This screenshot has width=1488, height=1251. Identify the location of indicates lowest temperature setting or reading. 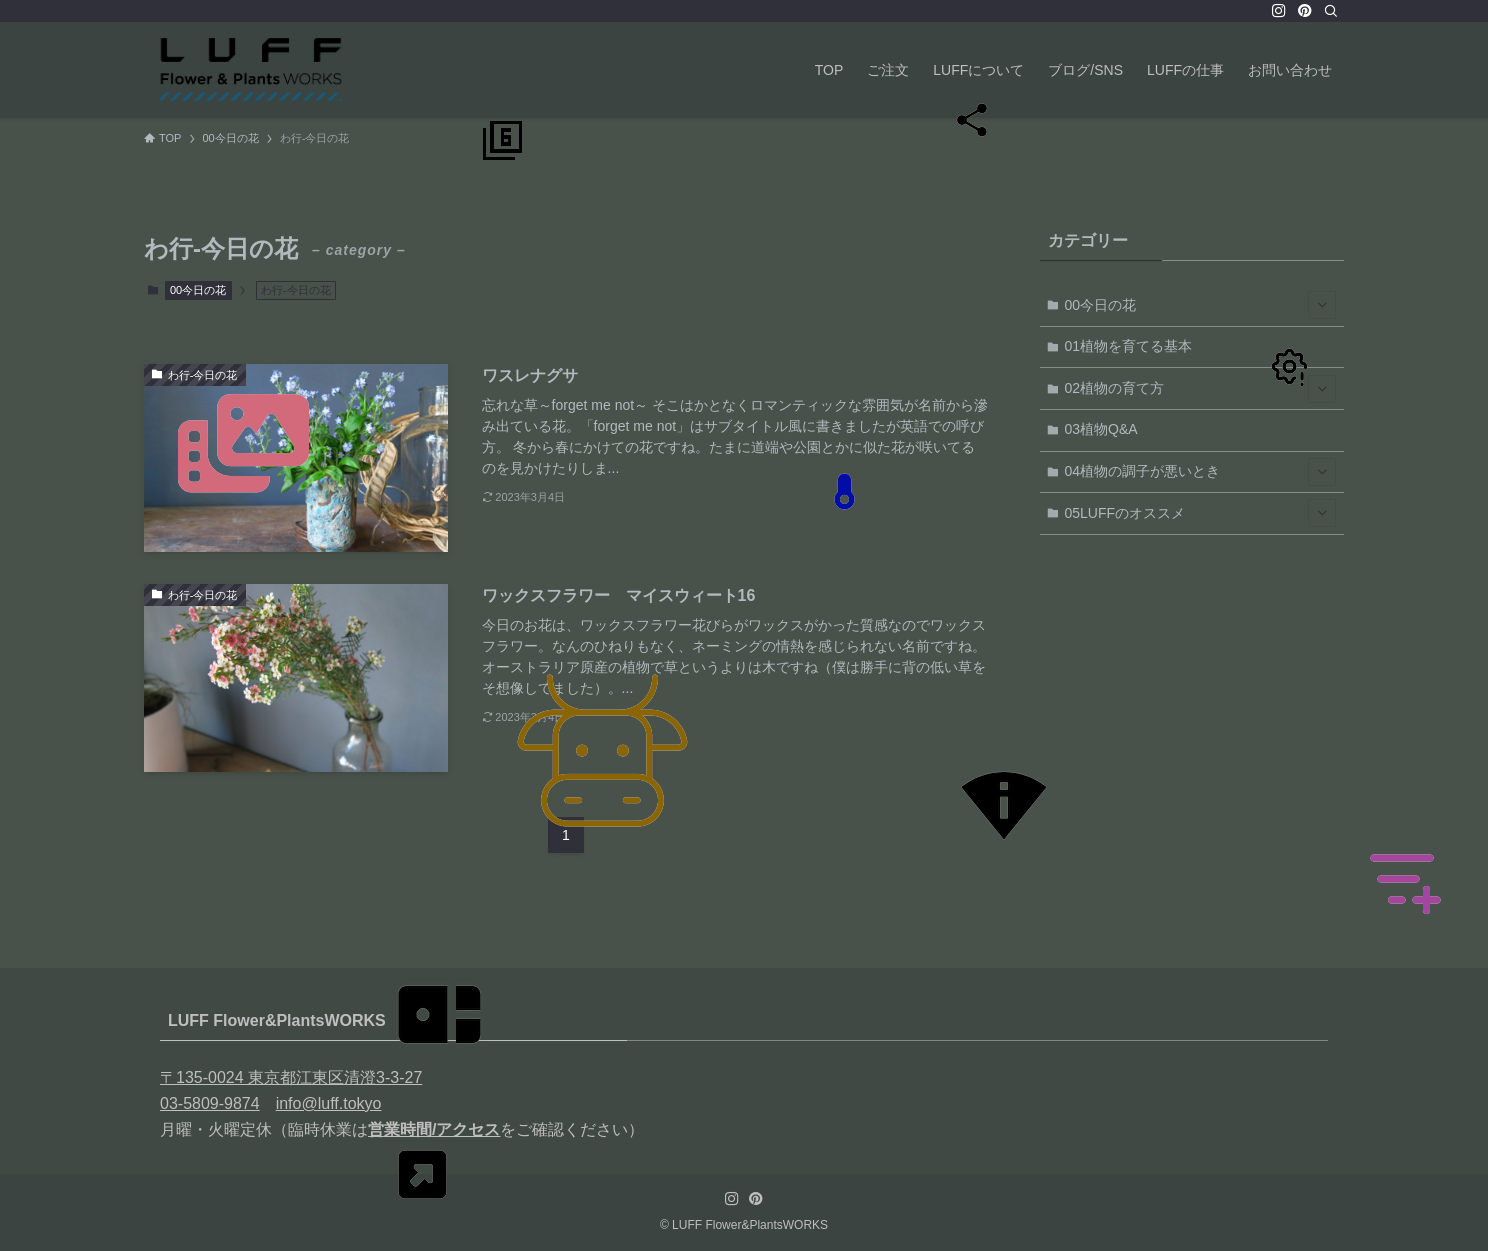
(844, 491).